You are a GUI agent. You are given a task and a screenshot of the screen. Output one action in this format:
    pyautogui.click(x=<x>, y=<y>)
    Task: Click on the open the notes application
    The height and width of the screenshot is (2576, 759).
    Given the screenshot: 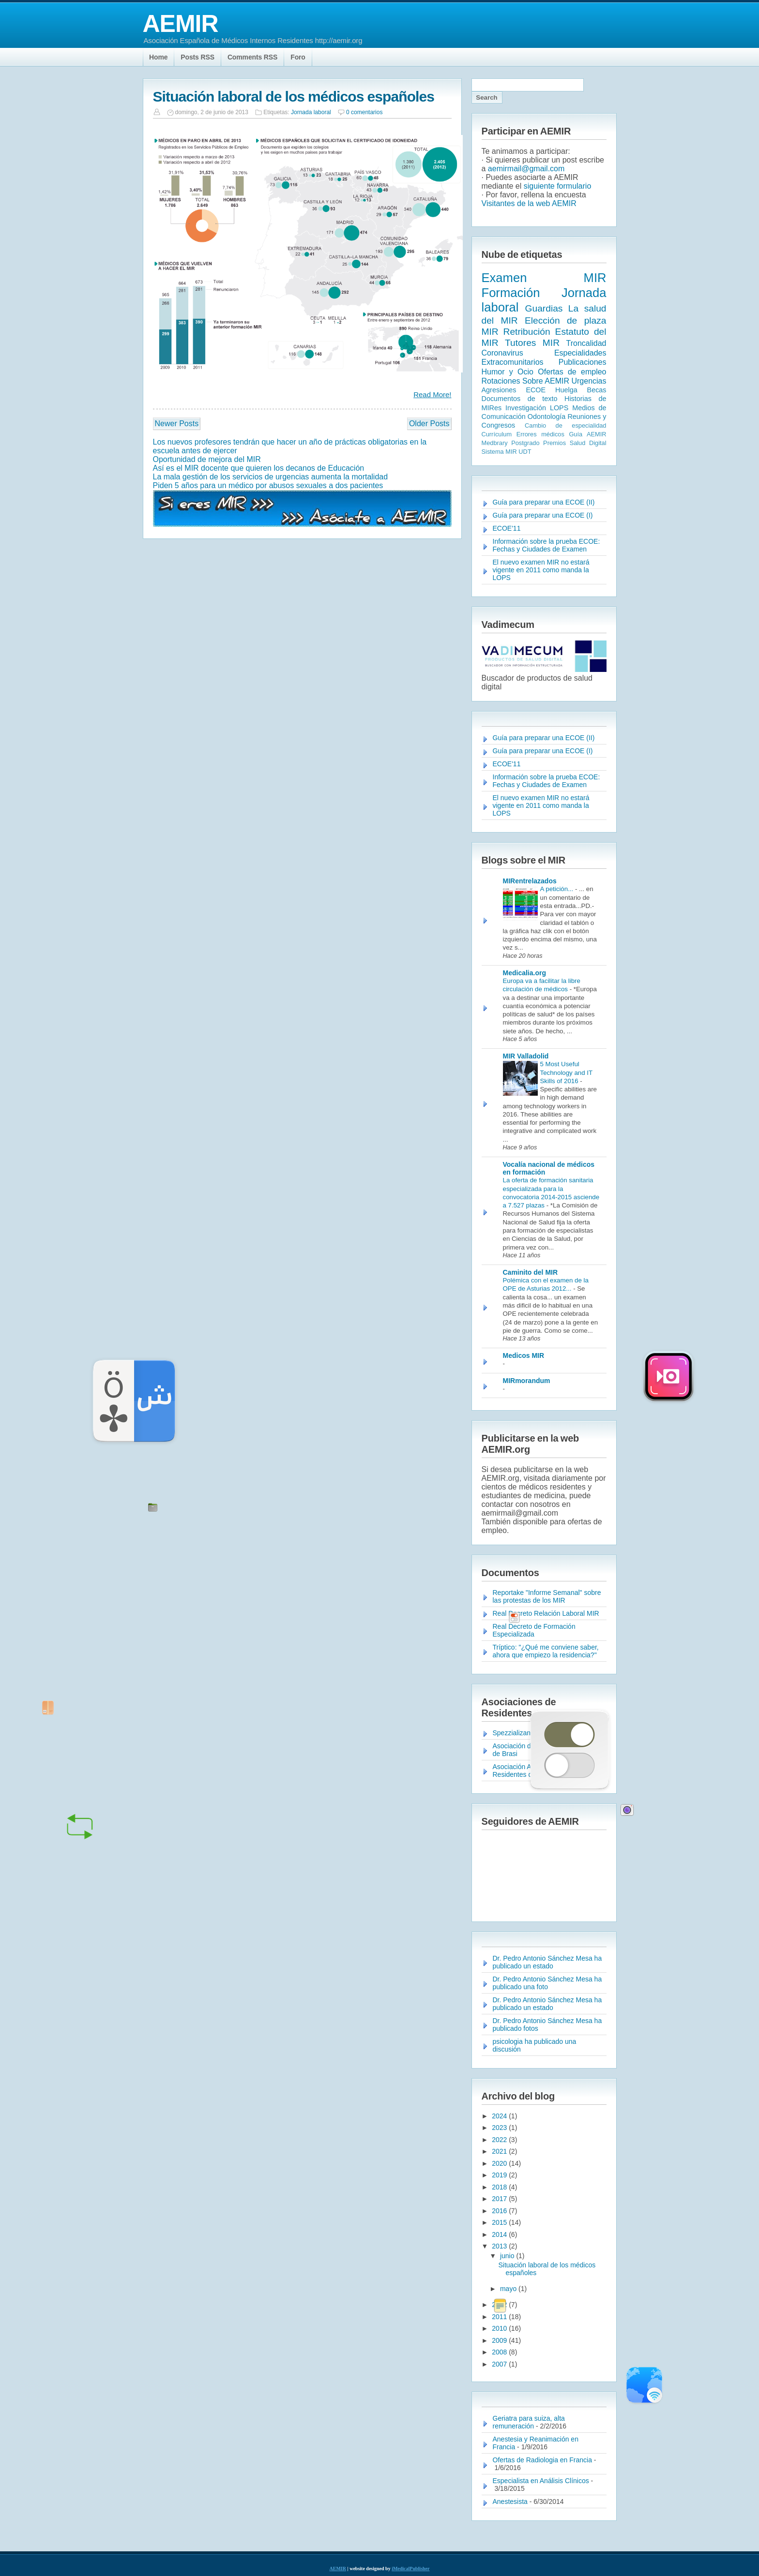 What is the action you would take?
    pyautogui.click(x=500, y=2306)
    